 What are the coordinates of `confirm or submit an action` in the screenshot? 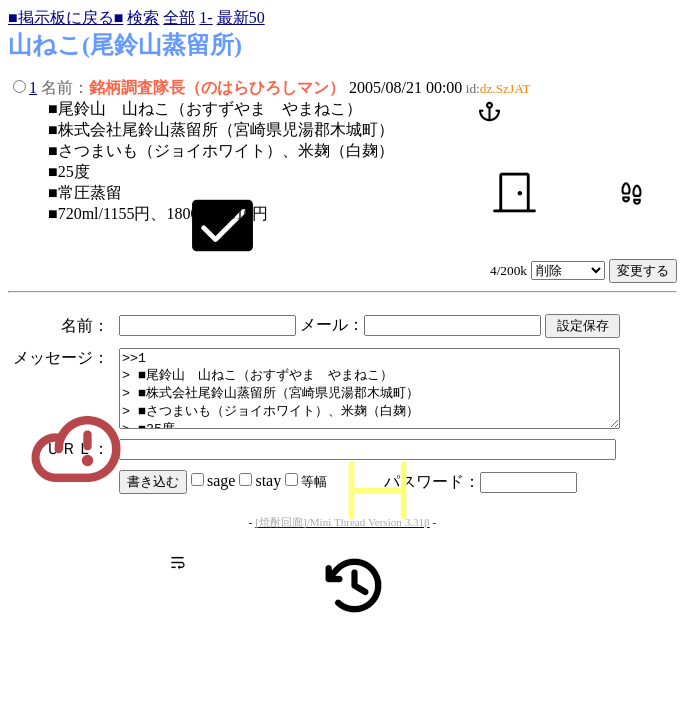 It's located at (222, 225).